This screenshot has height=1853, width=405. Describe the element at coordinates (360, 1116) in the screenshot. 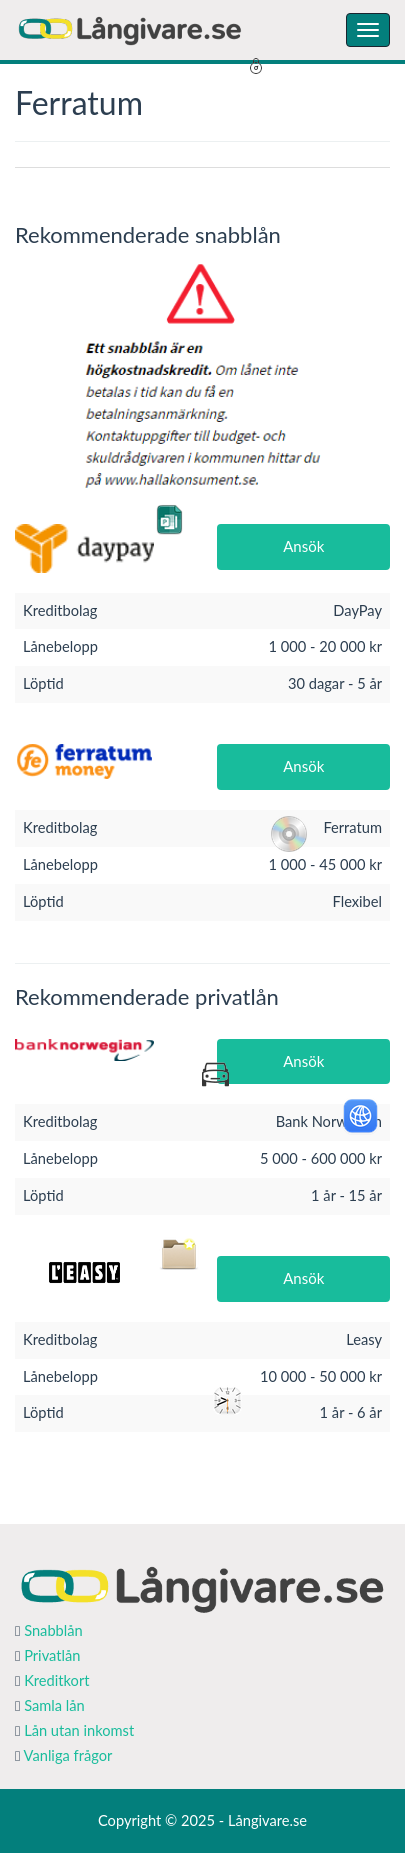

I see `manage web apps and browser-based applications` at that location.